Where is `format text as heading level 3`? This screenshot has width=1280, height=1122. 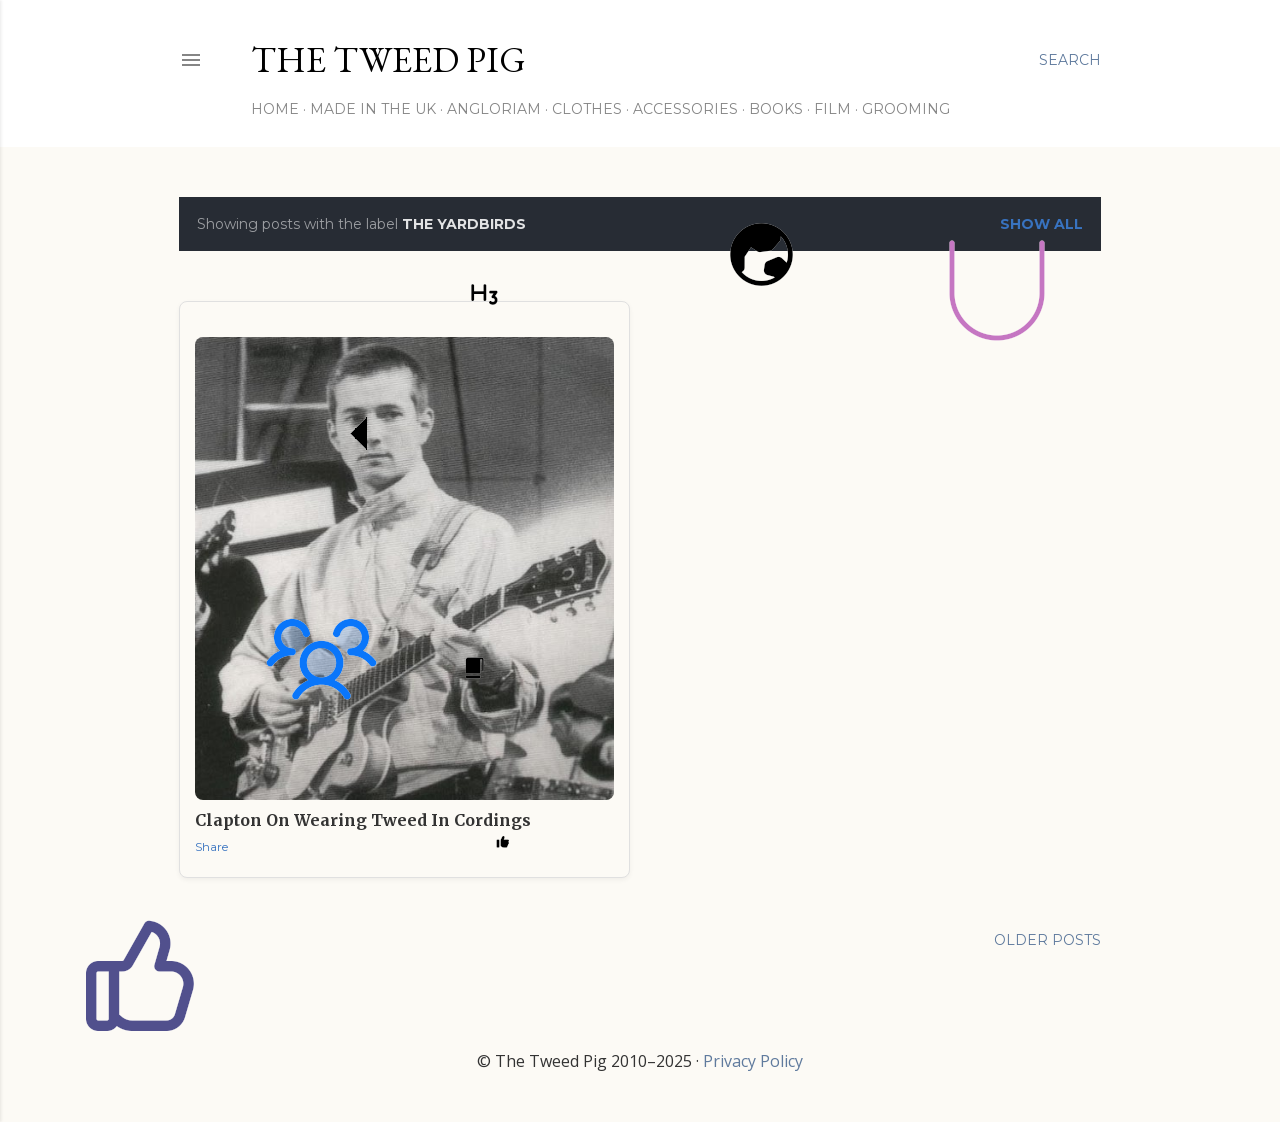 format text as heading level 3 is located at coordinates (483, 294).